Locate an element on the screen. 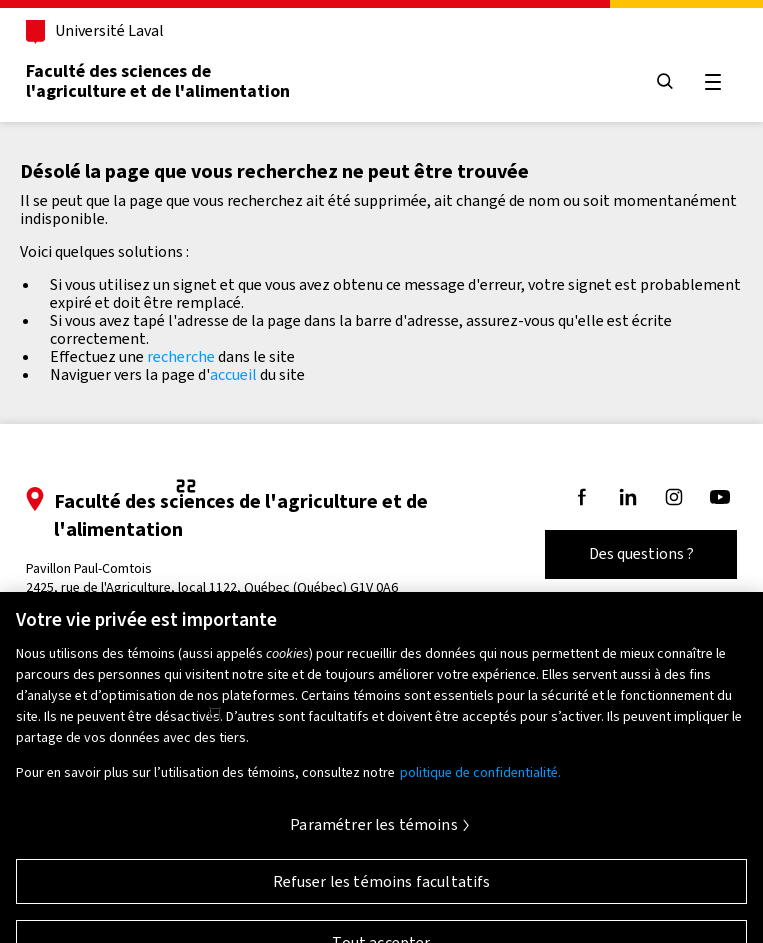 The height and width of the screenshot is (943, 763). indicates item number 22 in a list or sequence is located at coordinates (186, 486).